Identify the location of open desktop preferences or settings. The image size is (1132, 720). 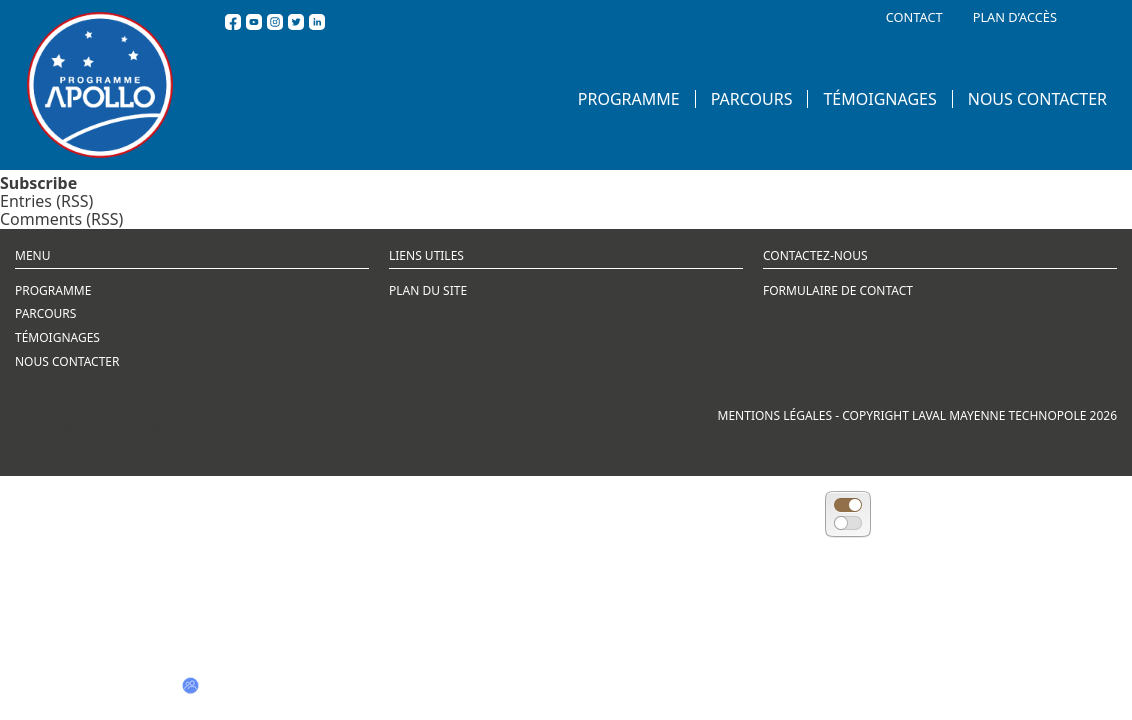
(848, 514).